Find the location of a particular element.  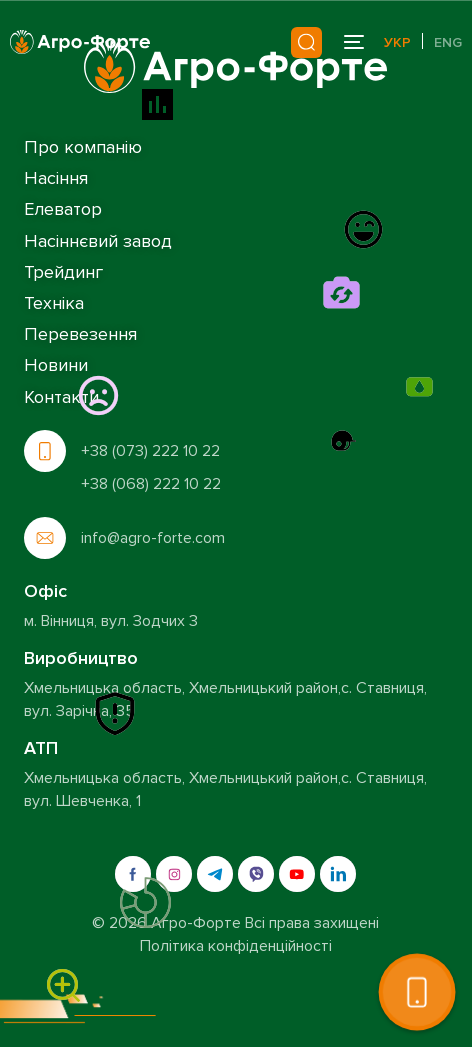

lumon industries logo from the TV series severance is located at coordinates (419, 387).